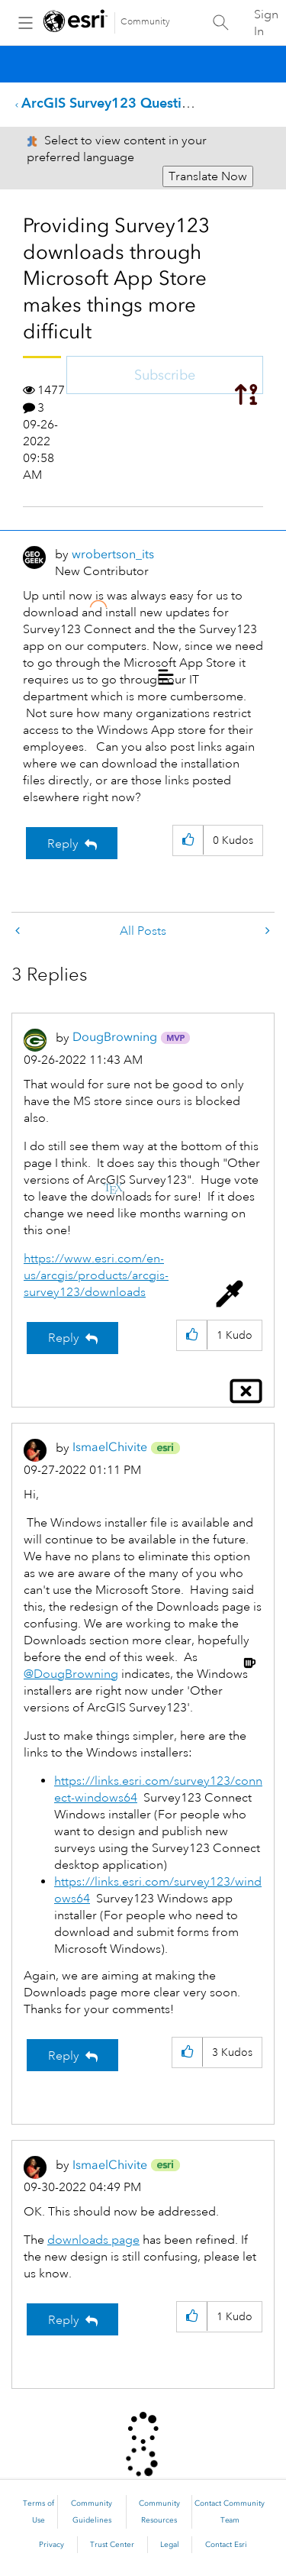 This screenshot has width=286, height=2576. What do you see at coordinates (165, 677) in the screenshot?
I see `align text to the left` at bounding box center [165, 677].